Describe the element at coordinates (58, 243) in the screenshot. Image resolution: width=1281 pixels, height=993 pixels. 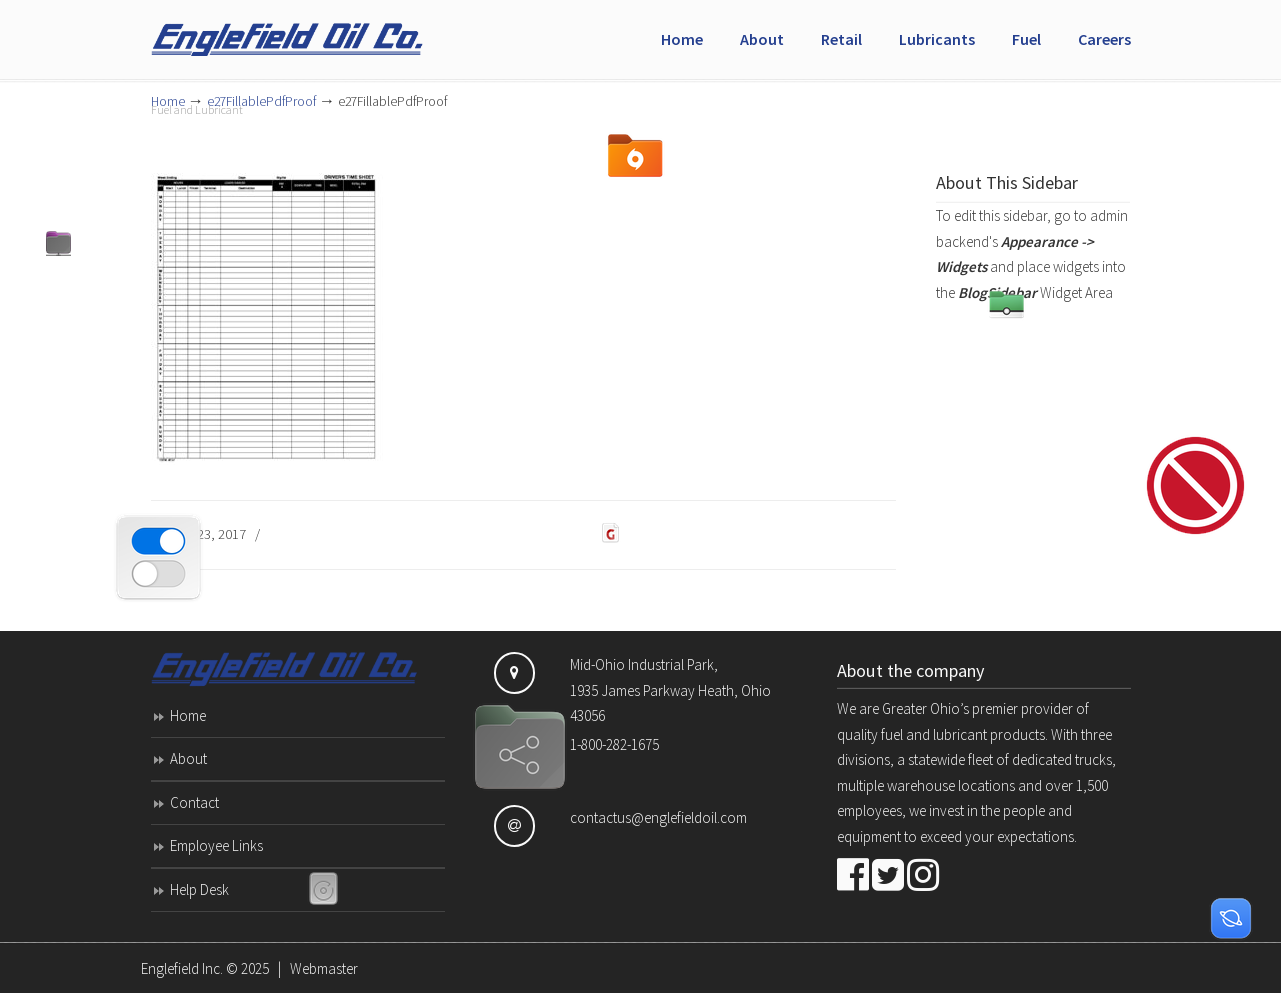
I see `access remote or network folder` at that location.